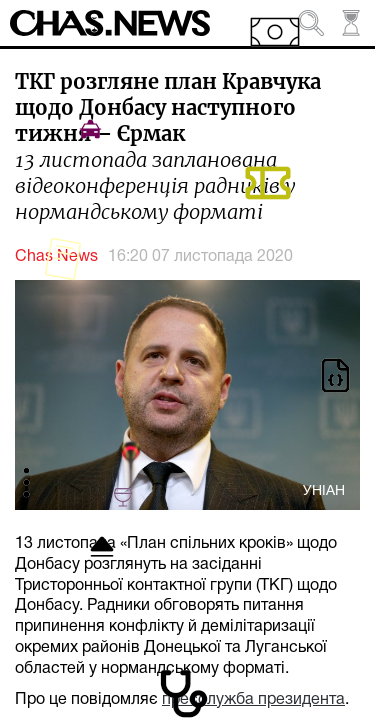  What do you see at coordinates (123, 497) in the screenshot?
I see `browse wine or spirits menu` at bounding box center [123, 497].